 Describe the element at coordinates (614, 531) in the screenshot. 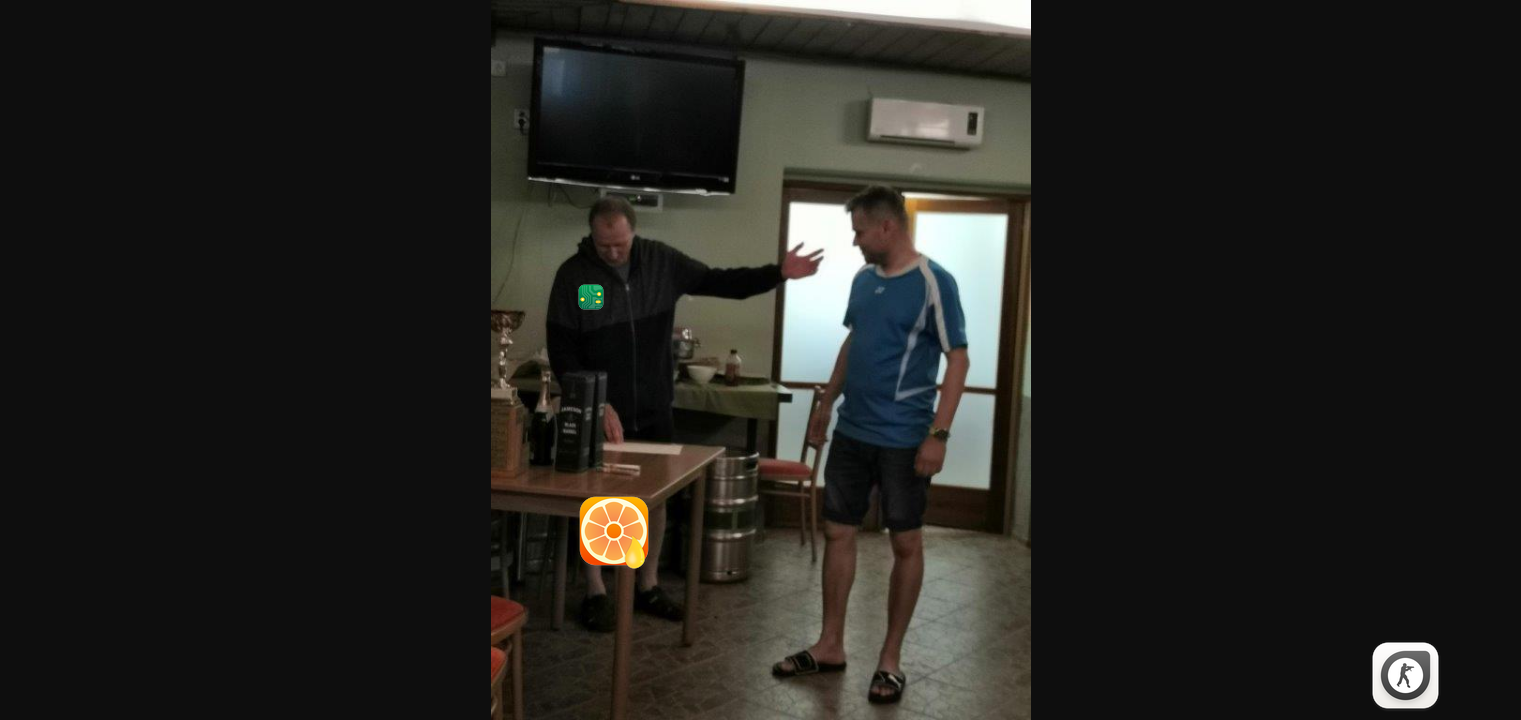

I see `open sound juicer cd ripper app` at that location.